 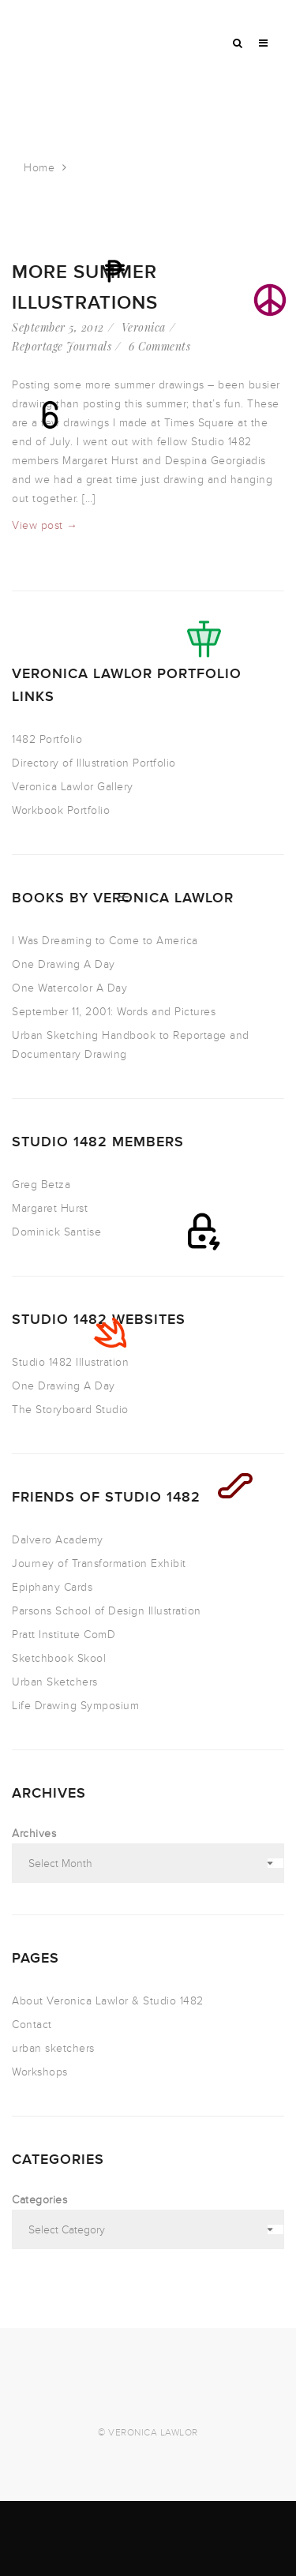 What do you see at coordinates (235, 1486) in the screenshot?
I see `indicates escalator location in a building or transit map` at bounding box center [235, 1486].